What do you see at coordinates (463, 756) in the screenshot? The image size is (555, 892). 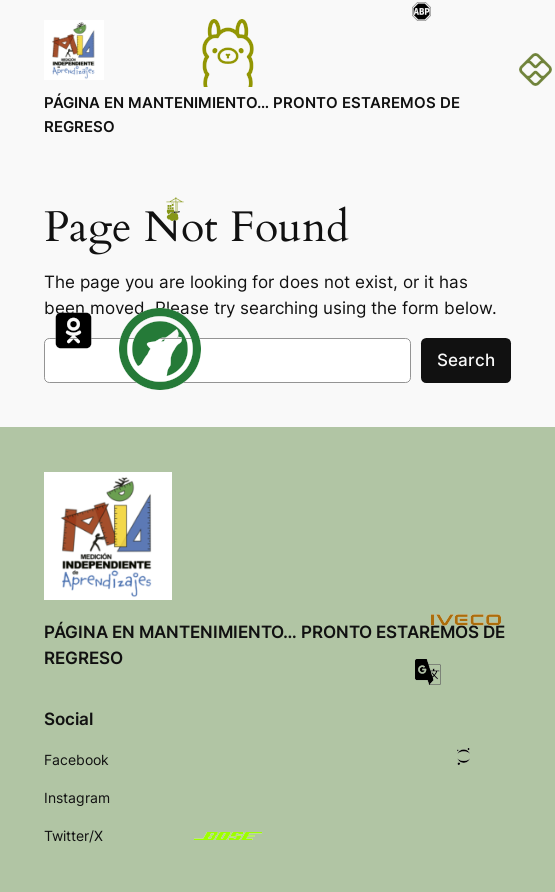 I see `open Jupyter notebook environment` at bounding box center [463, 756].